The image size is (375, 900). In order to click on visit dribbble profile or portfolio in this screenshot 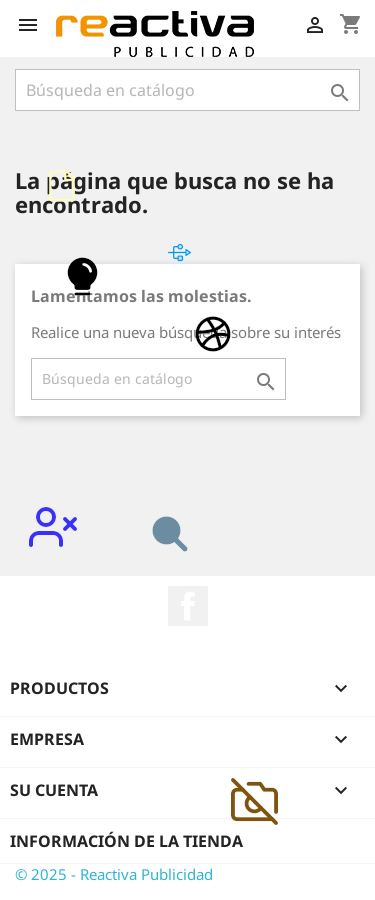, I will do `click(213, 334)`.